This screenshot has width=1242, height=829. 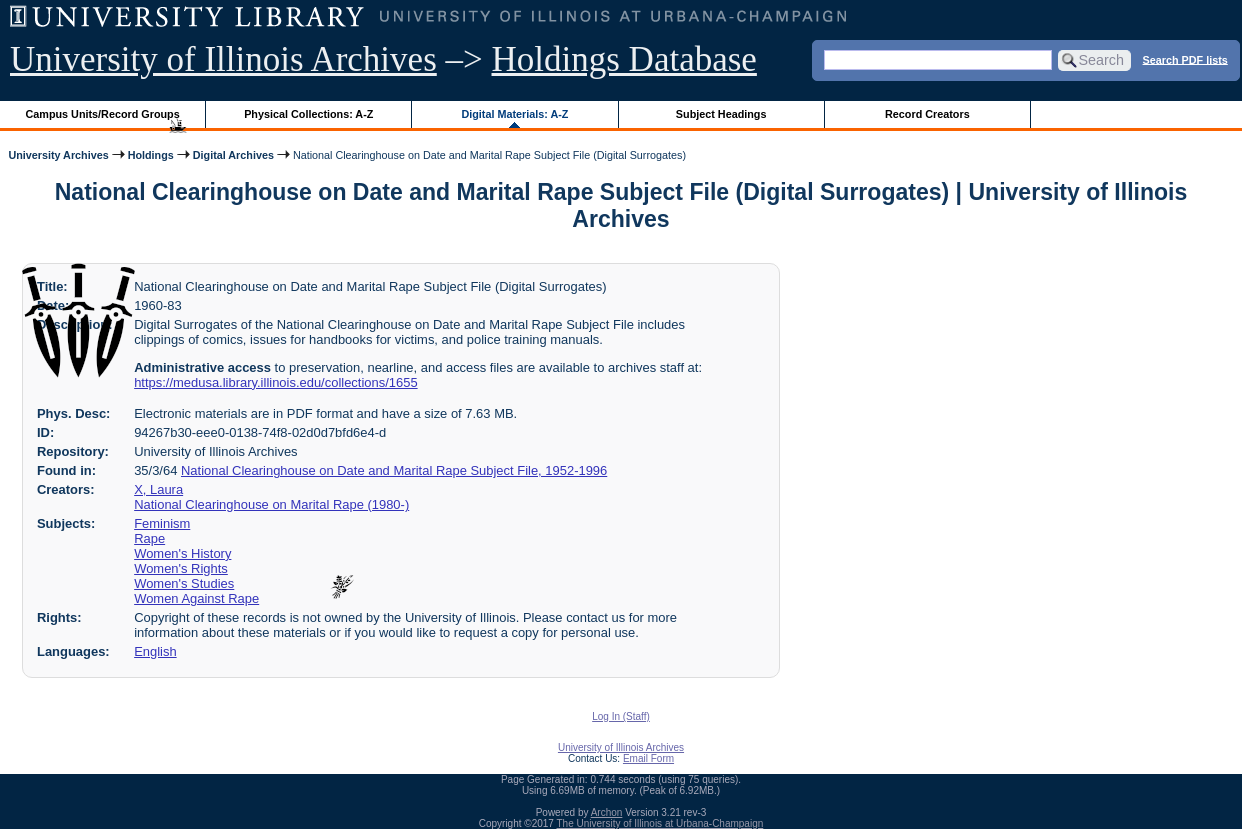 I want to click on access fishing or maritime activities, so click(x=178, y=125).